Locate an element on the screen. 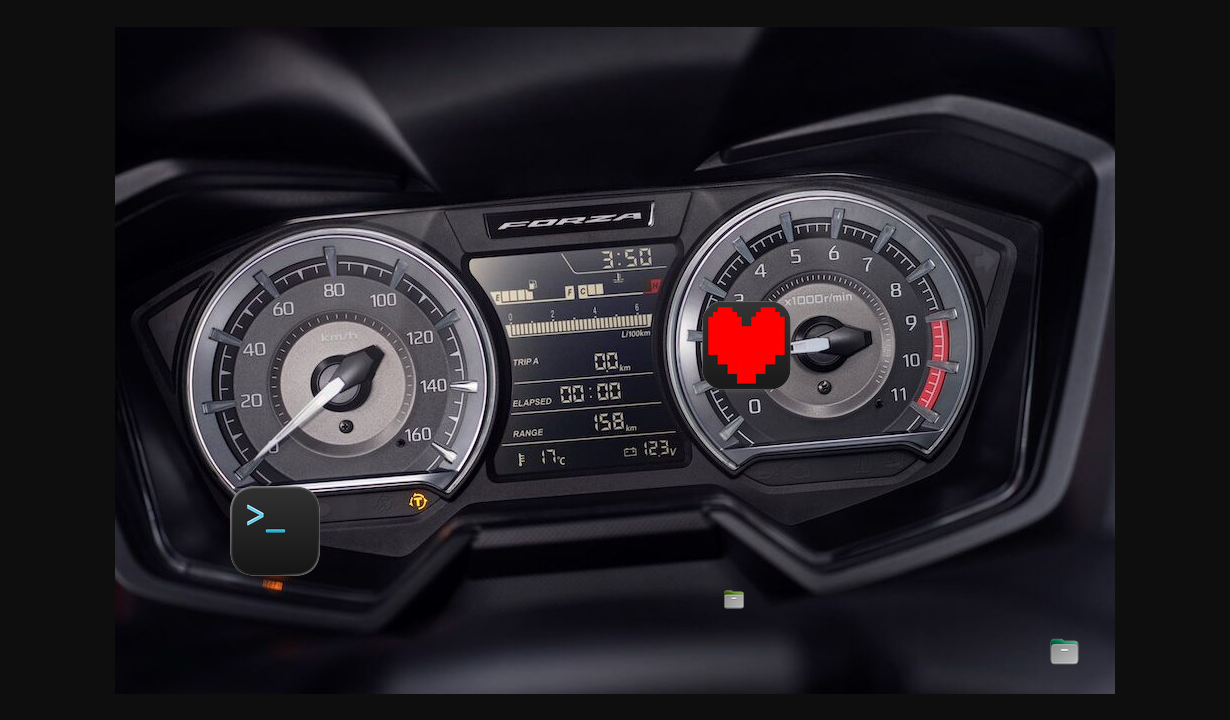 This screenshot has height=720, width=1230. open the file manager is located at coordinates (1064, 651).